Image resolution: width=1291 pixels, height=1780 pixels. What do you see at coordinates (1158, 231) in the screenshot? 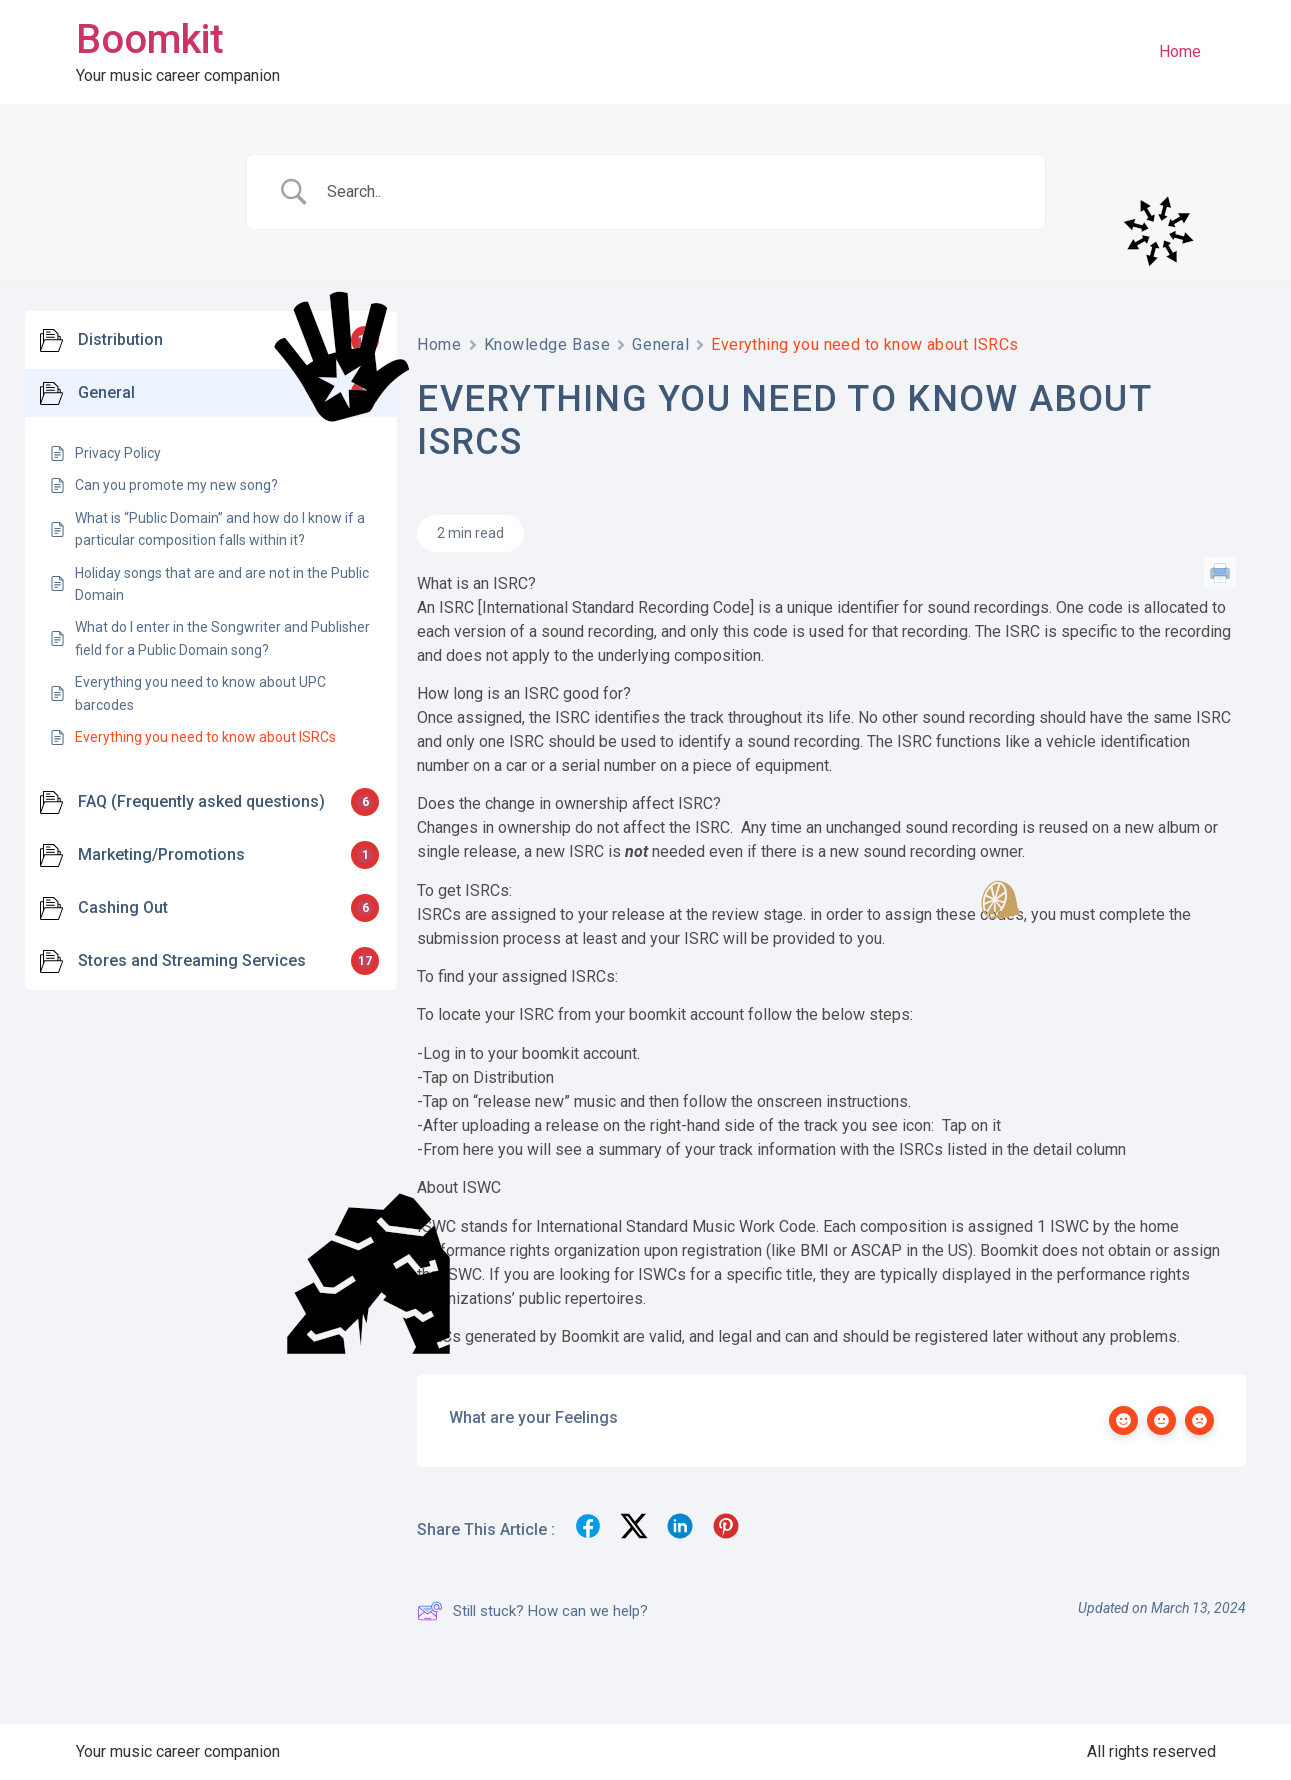
I see `expand or distribute items outward` at bounding box center [1158, 231].